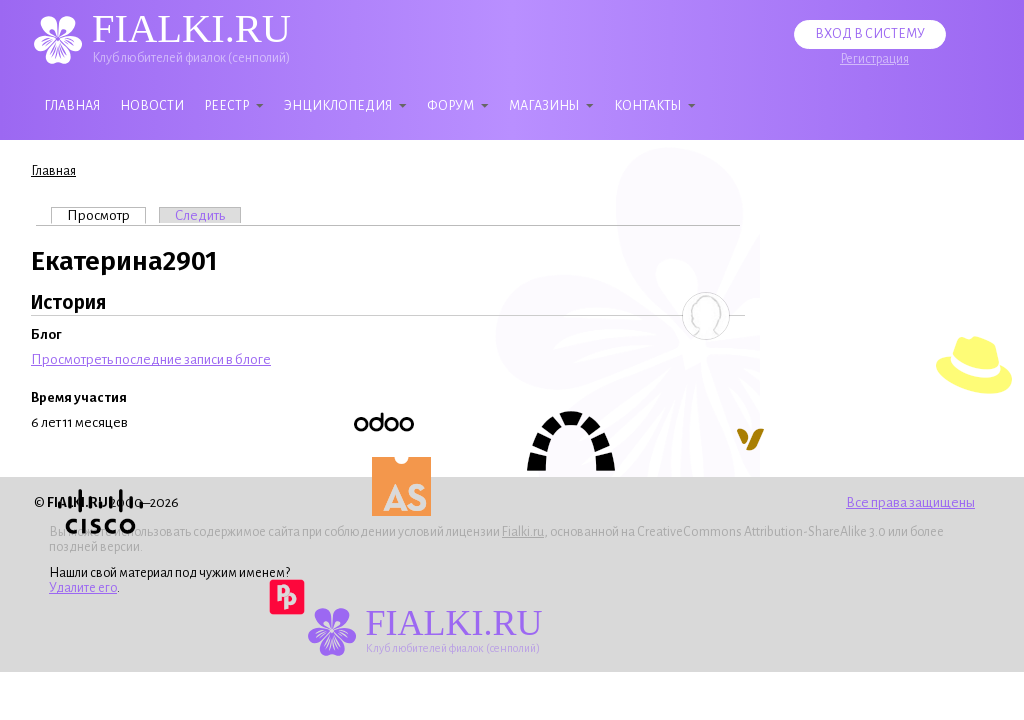 This screenshot has width=1024, height=720. What do you see at coordinates (750, 439) in the screenshot?
I see `open vectary 3d design application` at bounding box center [750, 439].